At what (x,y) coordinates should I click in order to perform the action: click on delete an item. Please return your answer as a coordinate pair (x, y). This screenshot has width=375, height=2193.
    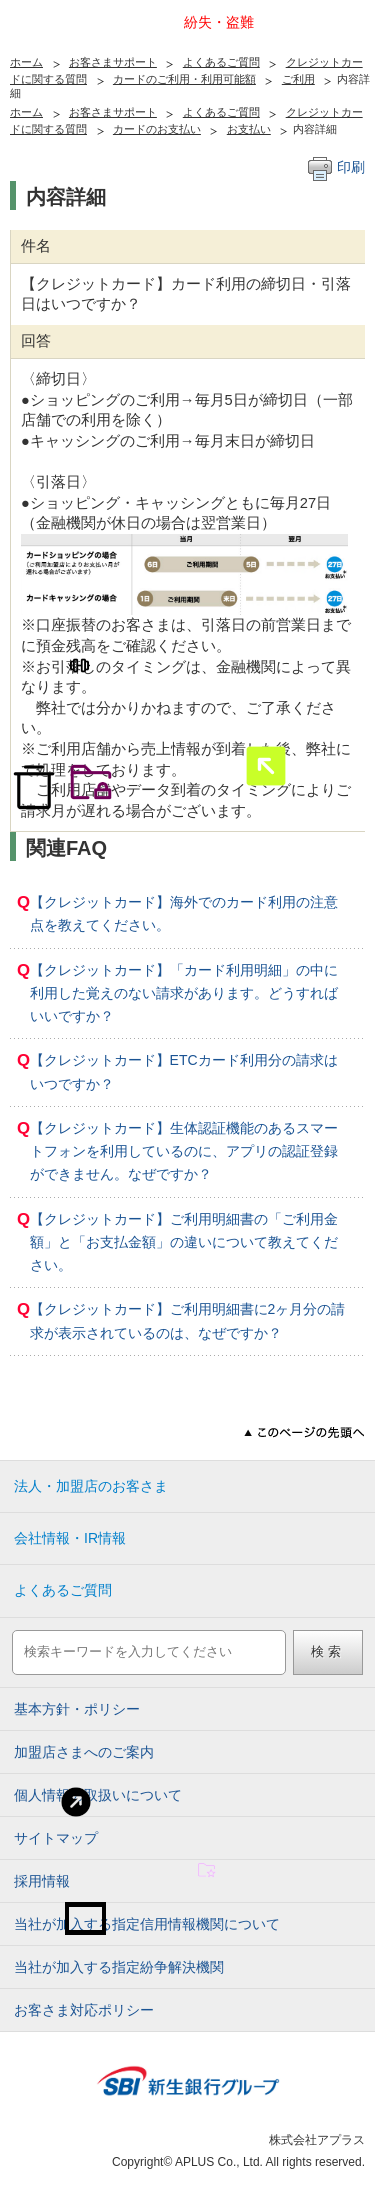
    Looking at the image, I should click on (34, 789).